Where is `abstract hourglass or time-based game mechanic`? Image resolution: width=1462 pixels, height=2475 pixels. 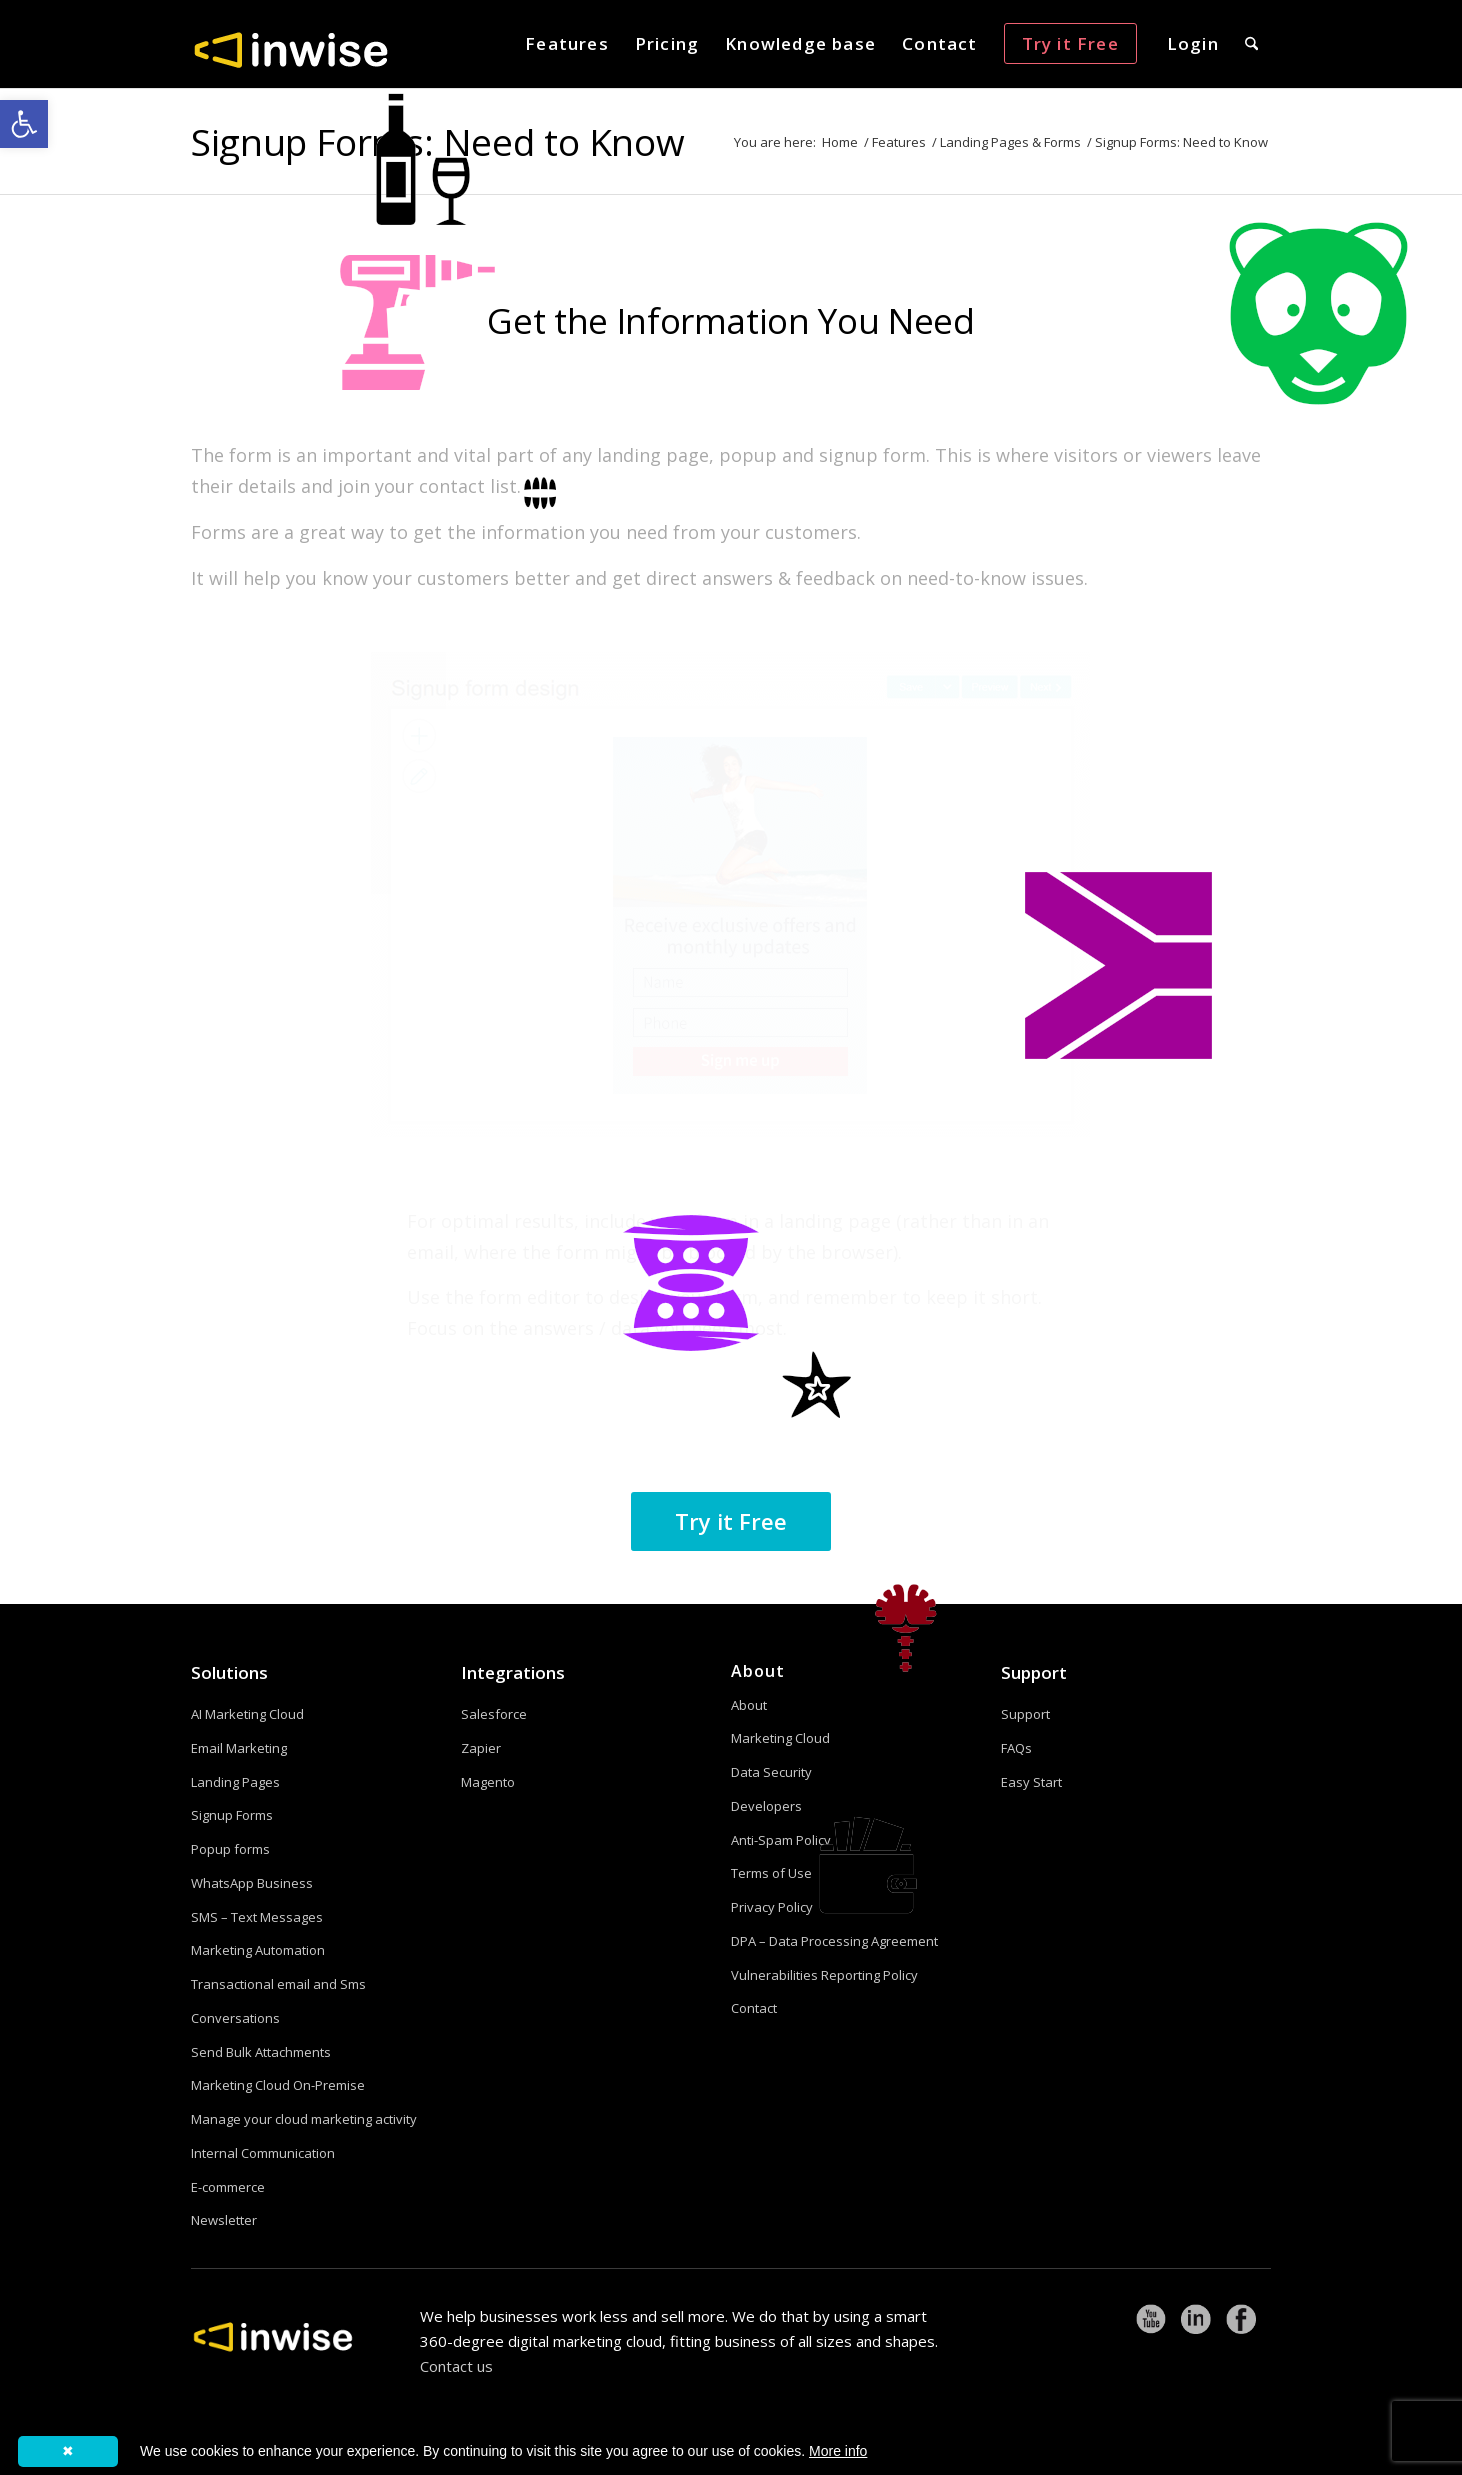 abstract hourglass or time-based game mechanic is located at coordinates (691, 1283).